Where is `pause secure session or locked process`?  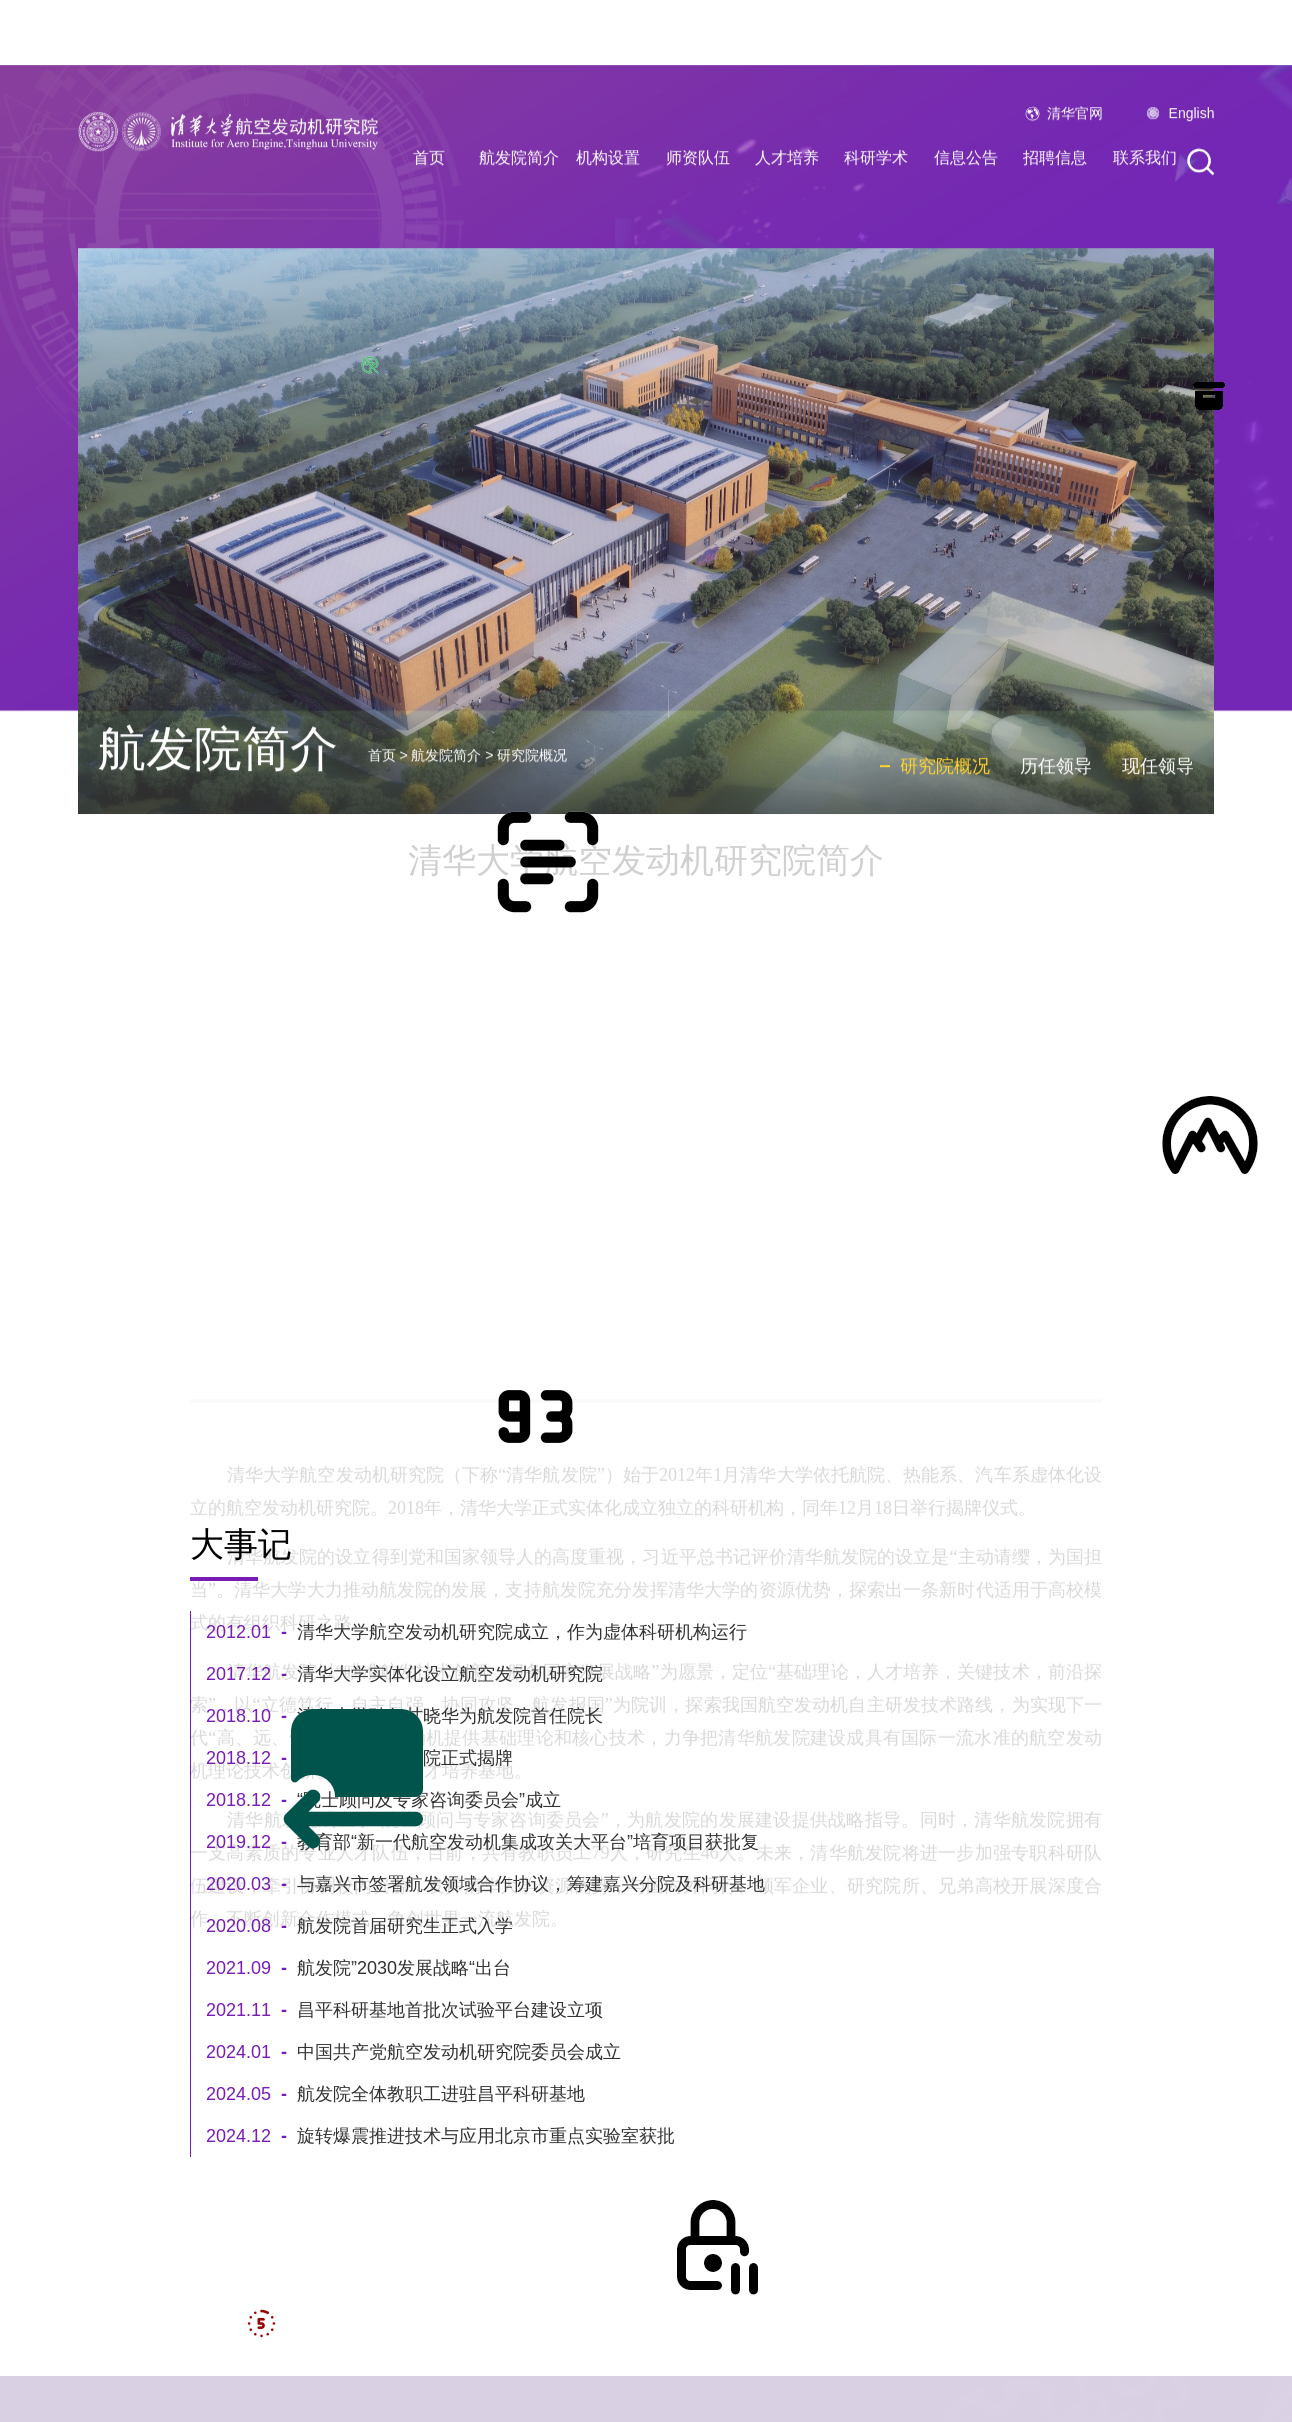
pause secure session or locked process is located at coordinates (713, 2245).